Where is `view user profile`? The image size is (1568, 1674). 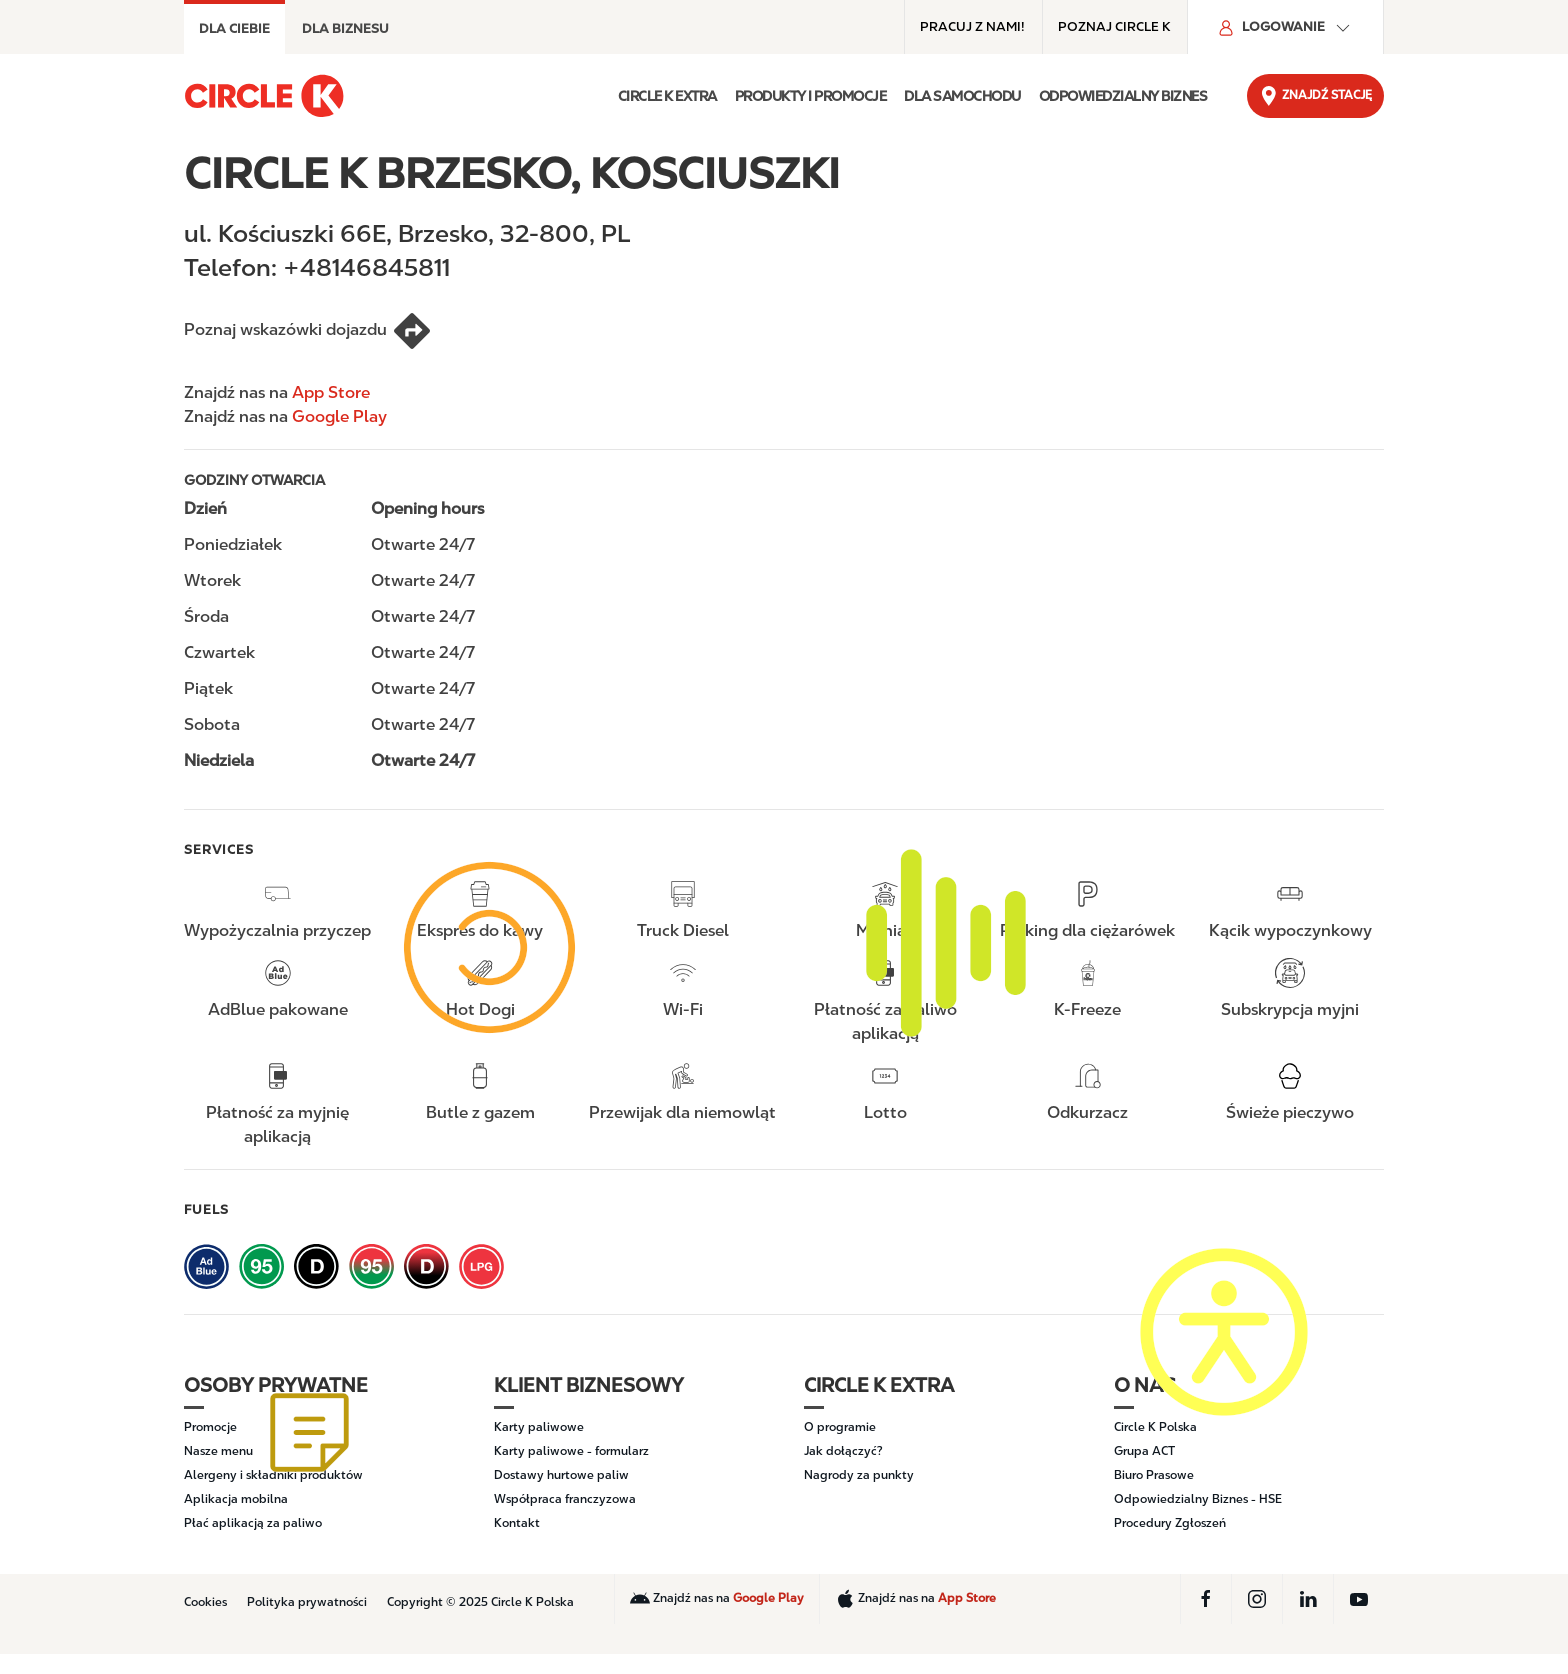
view user profile is located at coordinates (1224, 1332).